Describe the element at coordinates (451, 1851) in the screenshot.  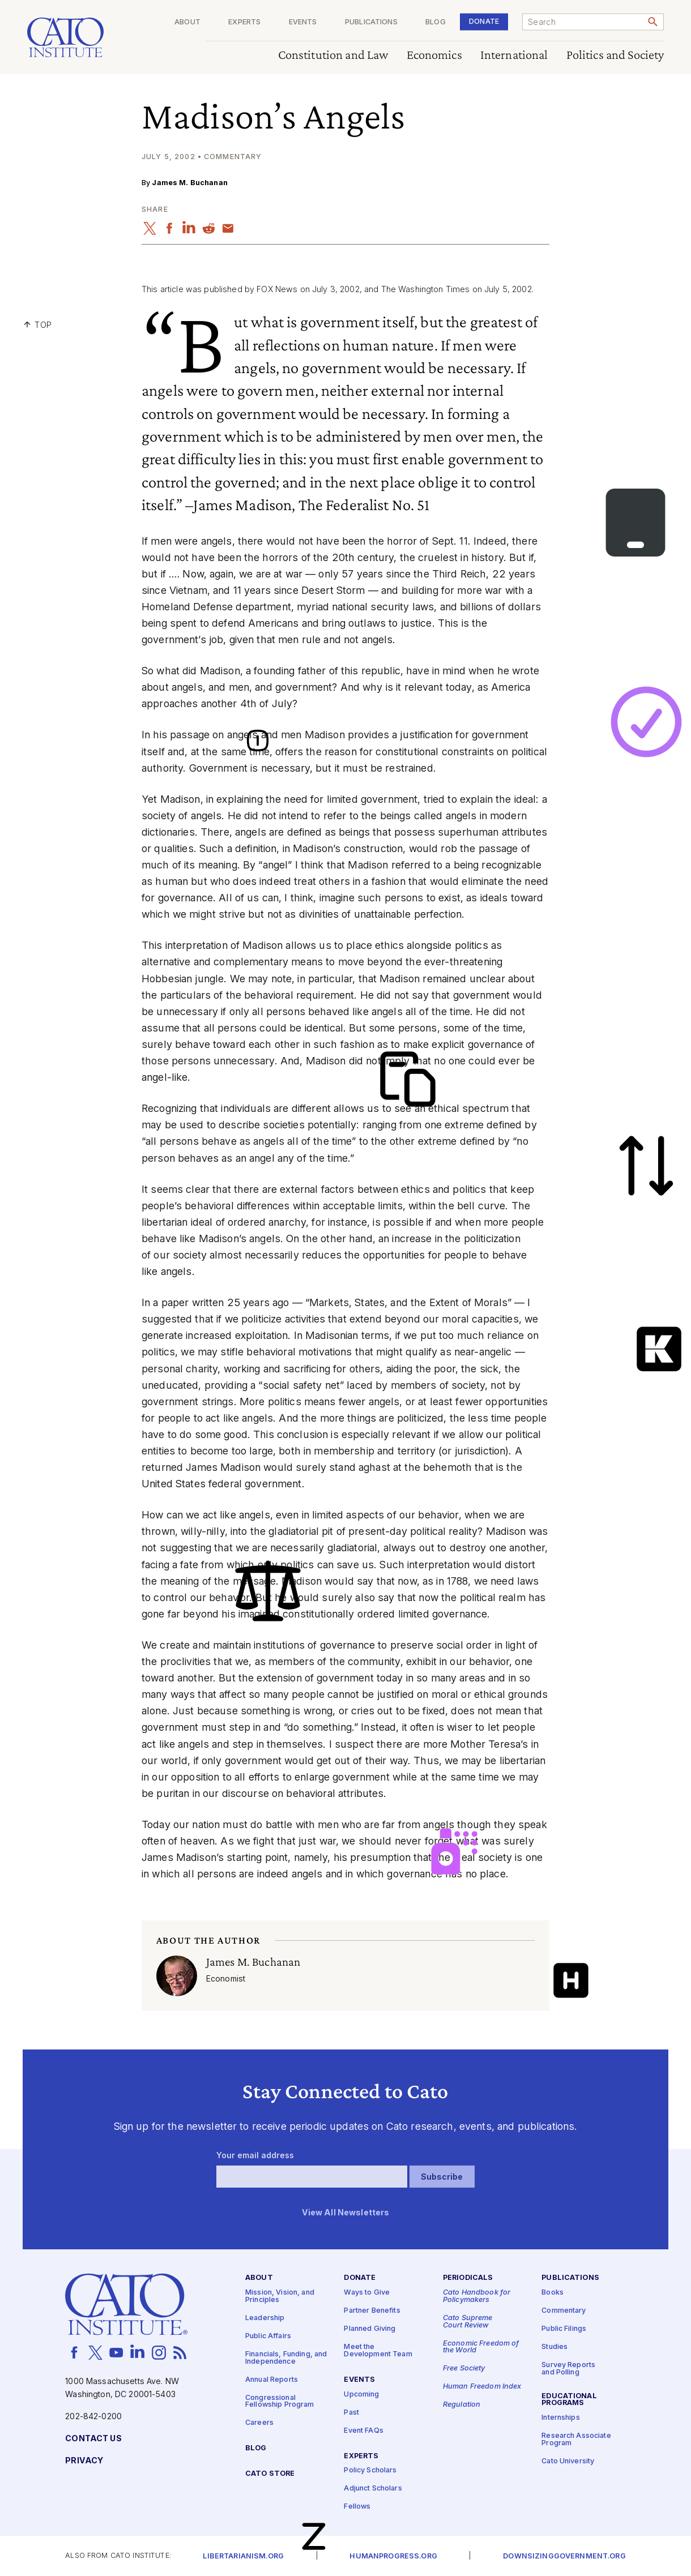
I see `access spray or paint tools` at that location.